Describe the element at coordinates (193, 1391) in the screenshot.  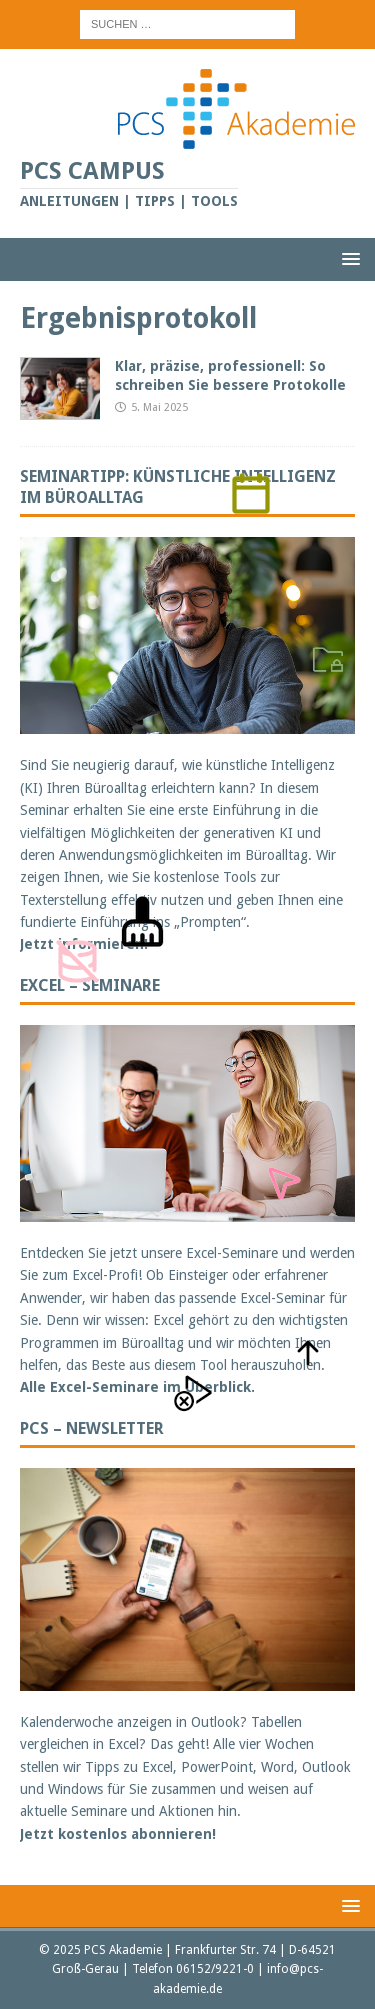
I see `run with errors detected` at that location.